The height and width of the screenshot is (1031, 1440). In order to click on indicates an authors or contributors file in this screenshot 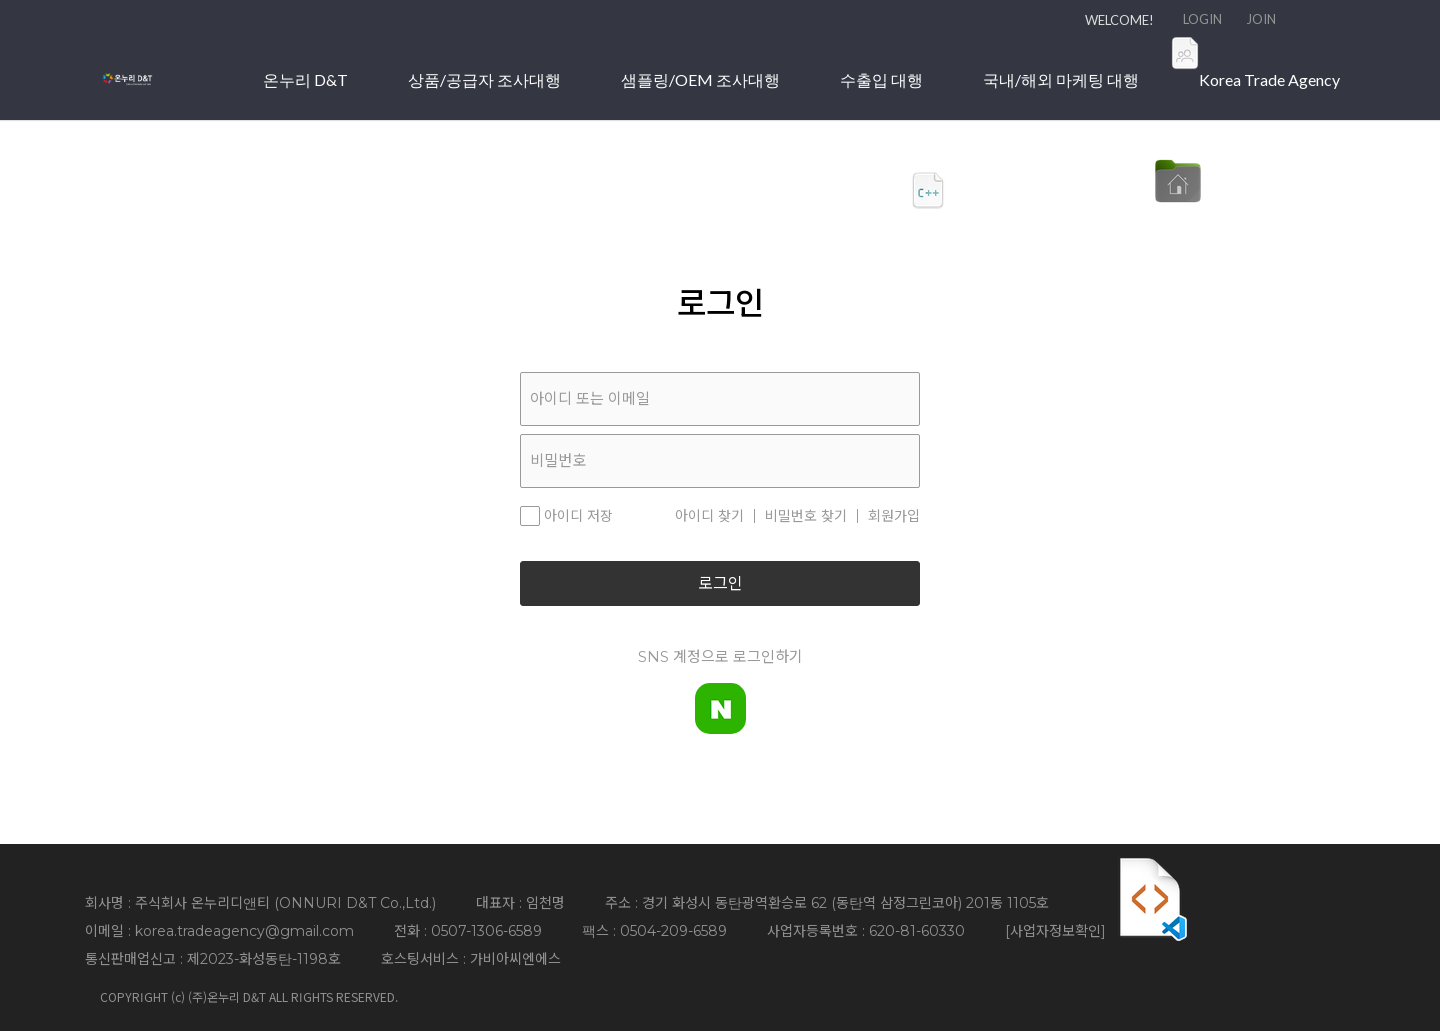, I will do `click(1185, 53)`.